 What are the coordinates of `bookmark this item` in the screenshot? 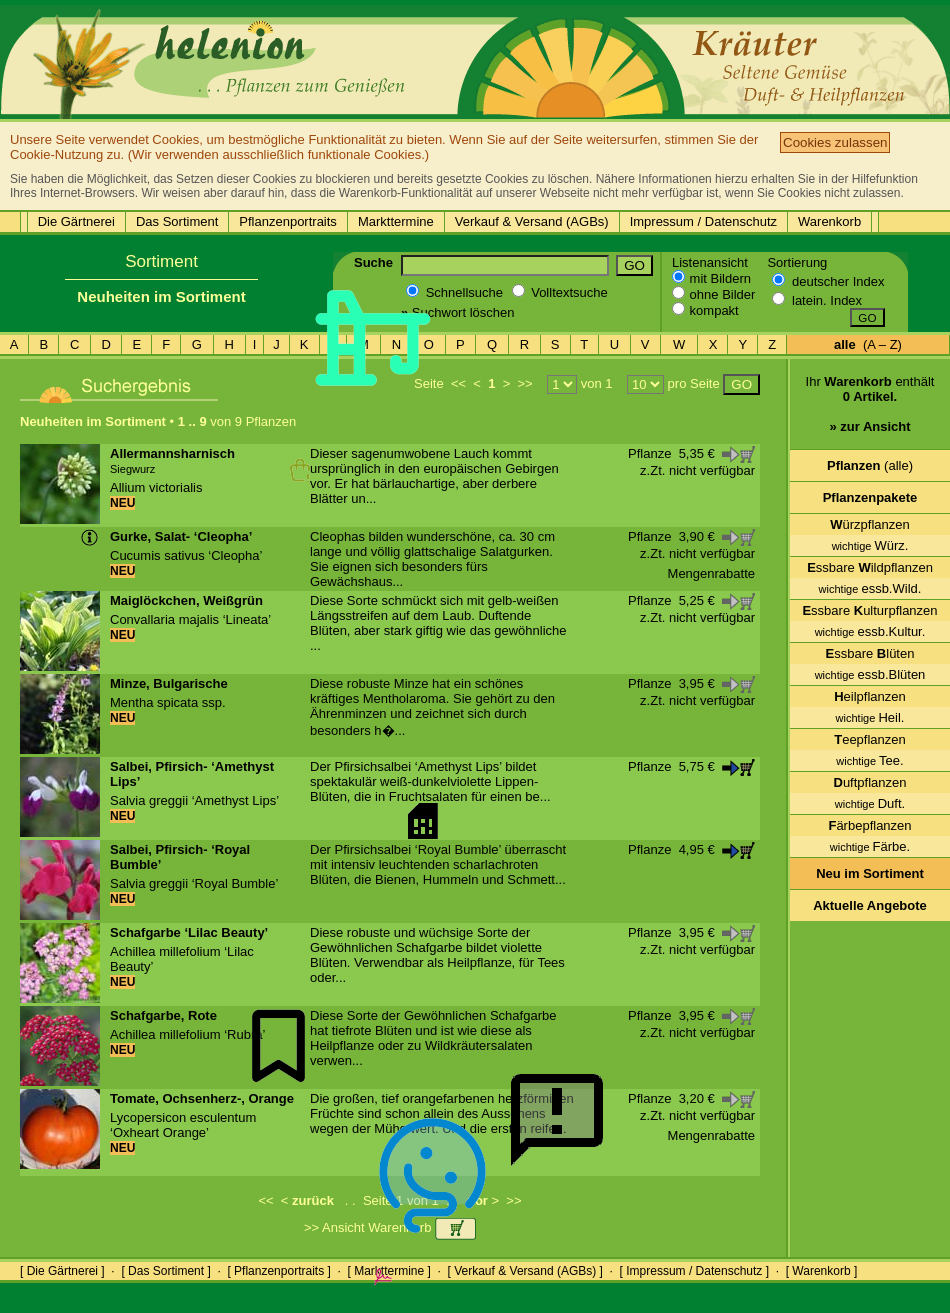 It's located at (278, 1044).